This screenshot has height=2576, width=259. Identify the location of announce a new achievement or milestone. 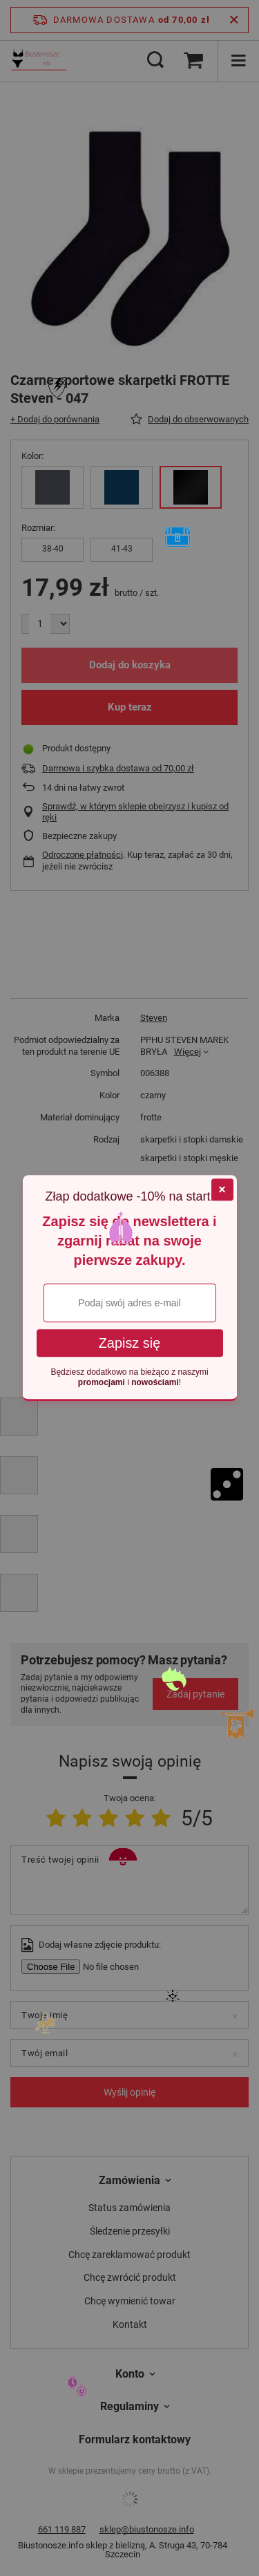
(238, 1724).